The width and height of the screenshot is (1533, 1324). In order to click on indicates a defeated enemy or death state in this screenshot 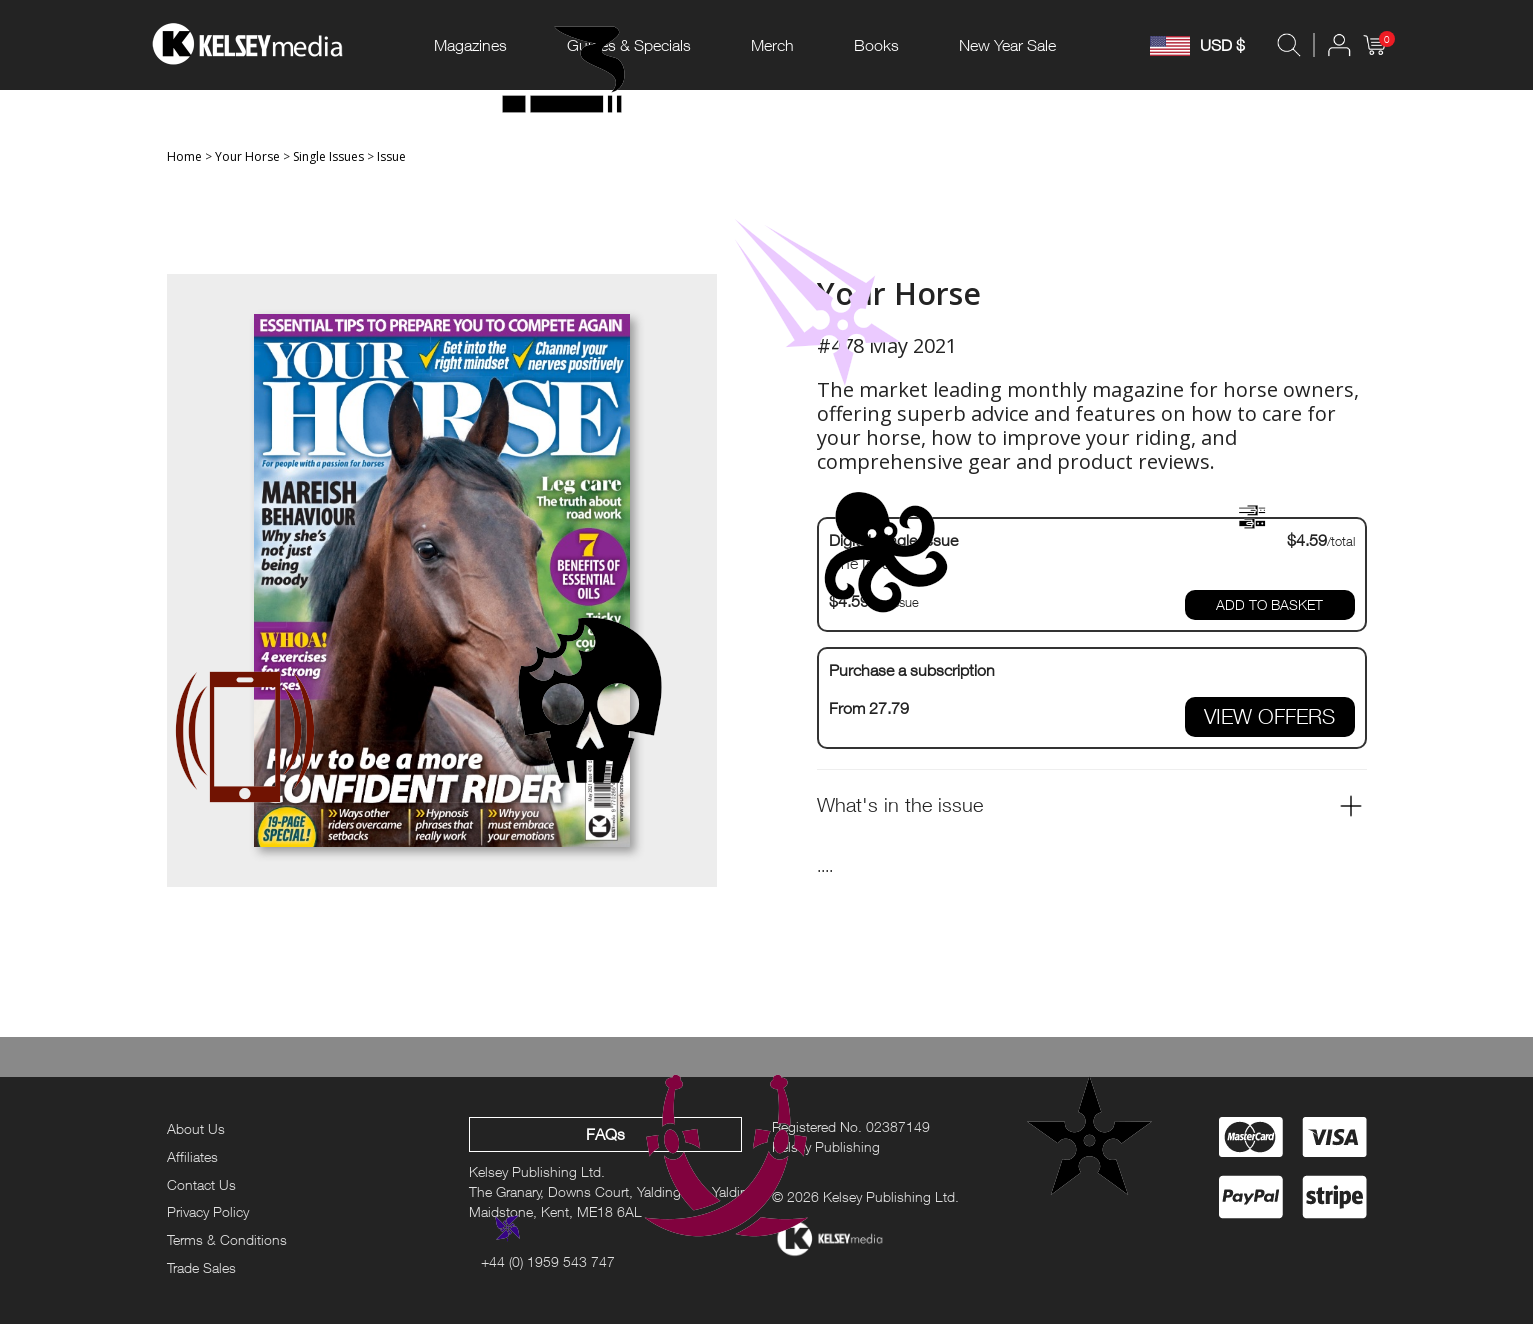, I will do `click(587, 701)`.